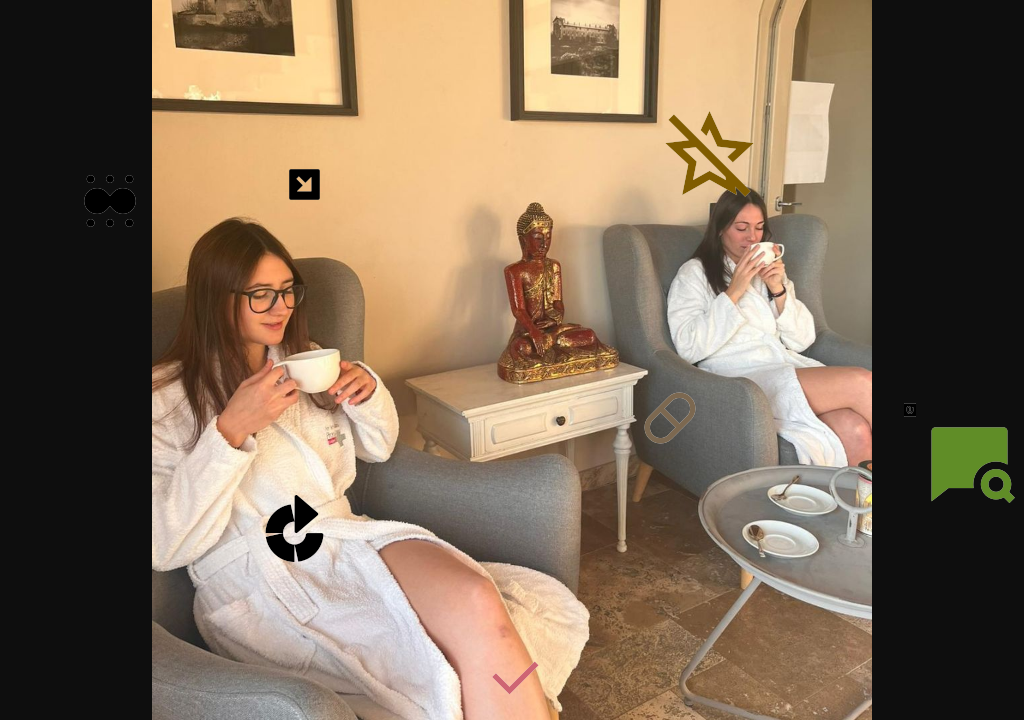 The height and width of the screenshot is (720, 1024). I want to click on attach a file to your message, so click(910, 410).